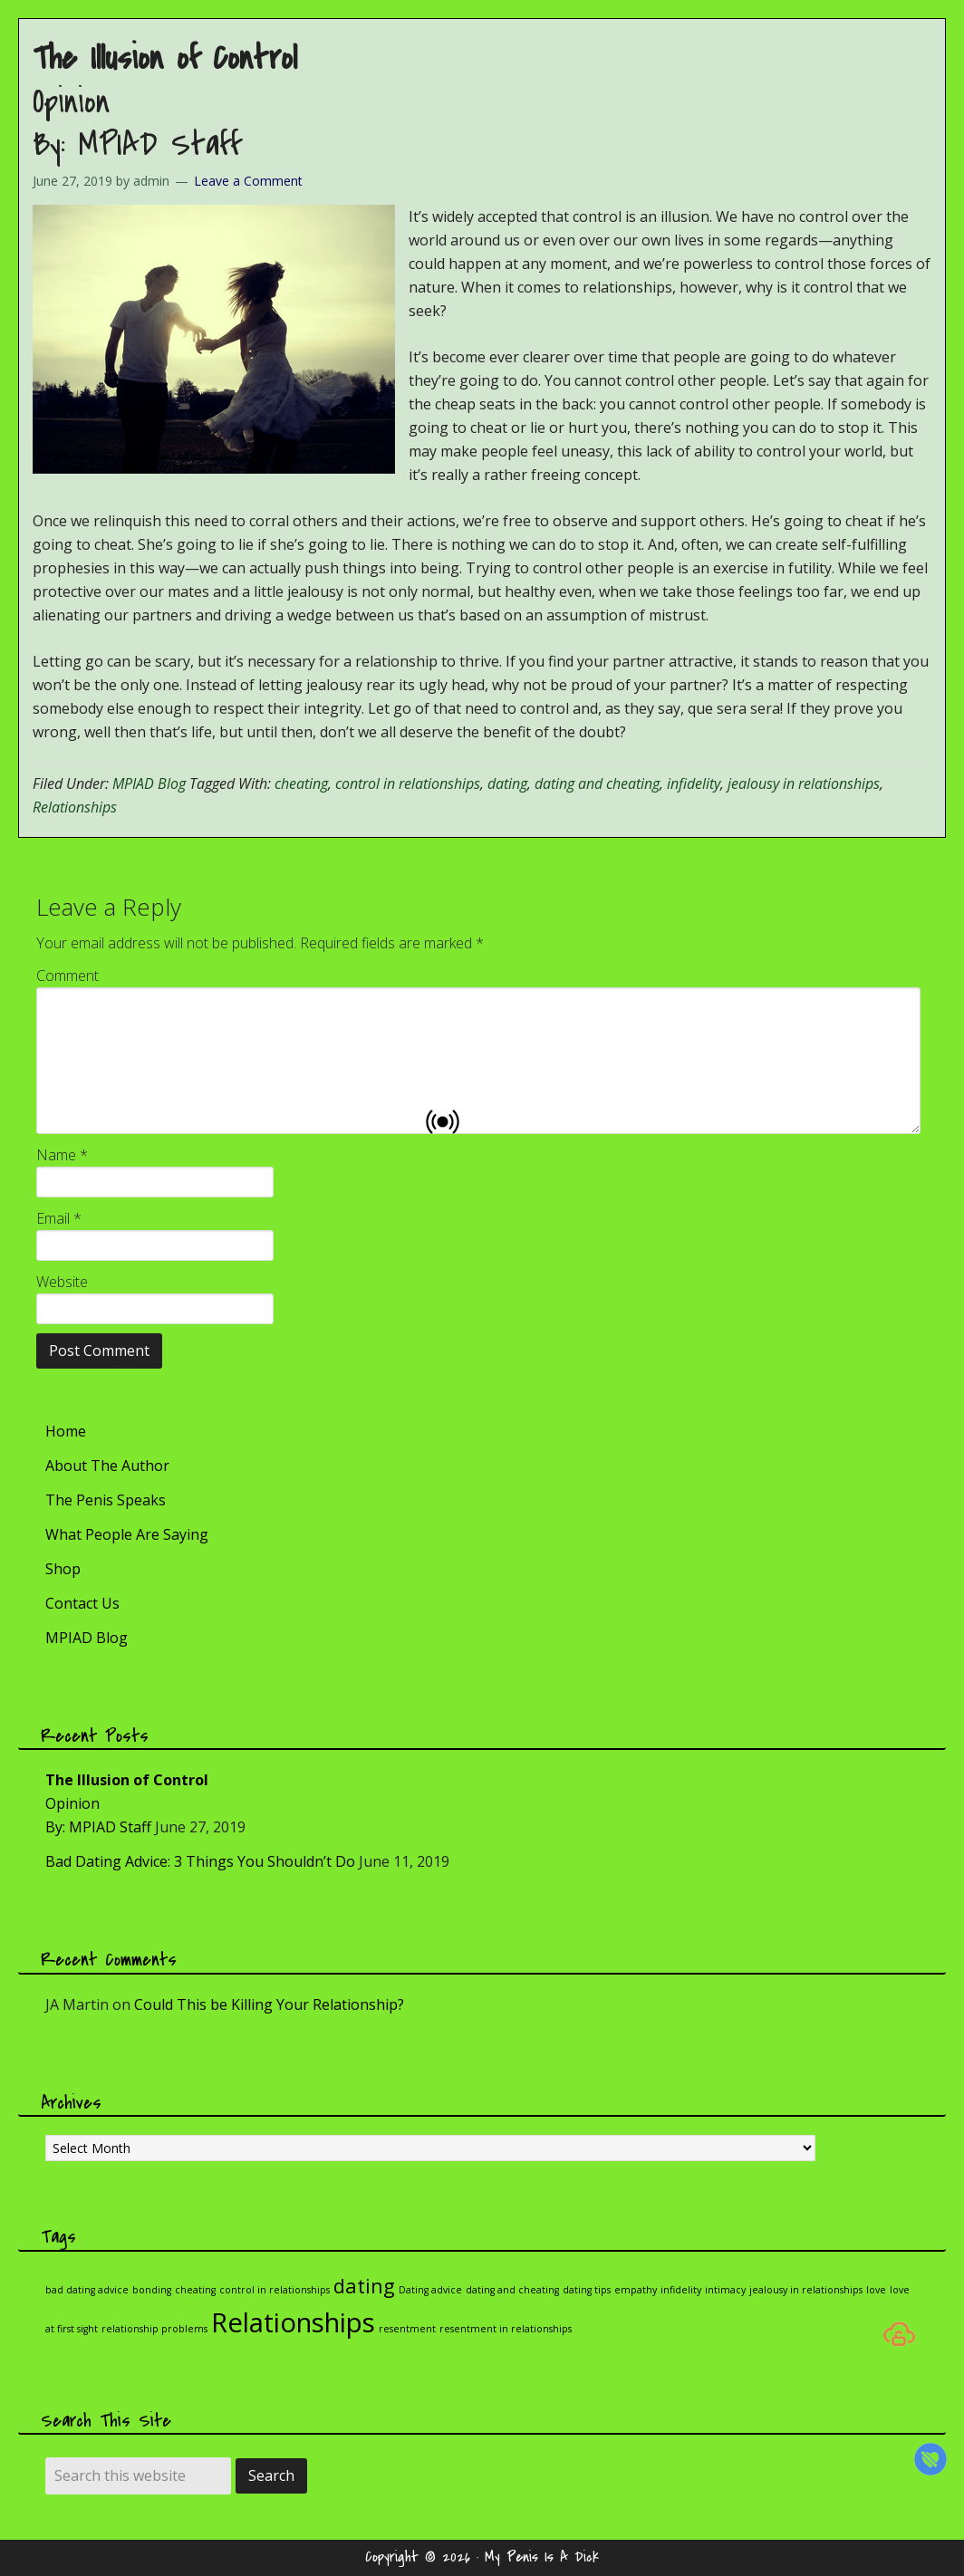  Describe the element at coordinates (442, 1121) in the screenshot. I see `start a live broadcast or stream` at that location.